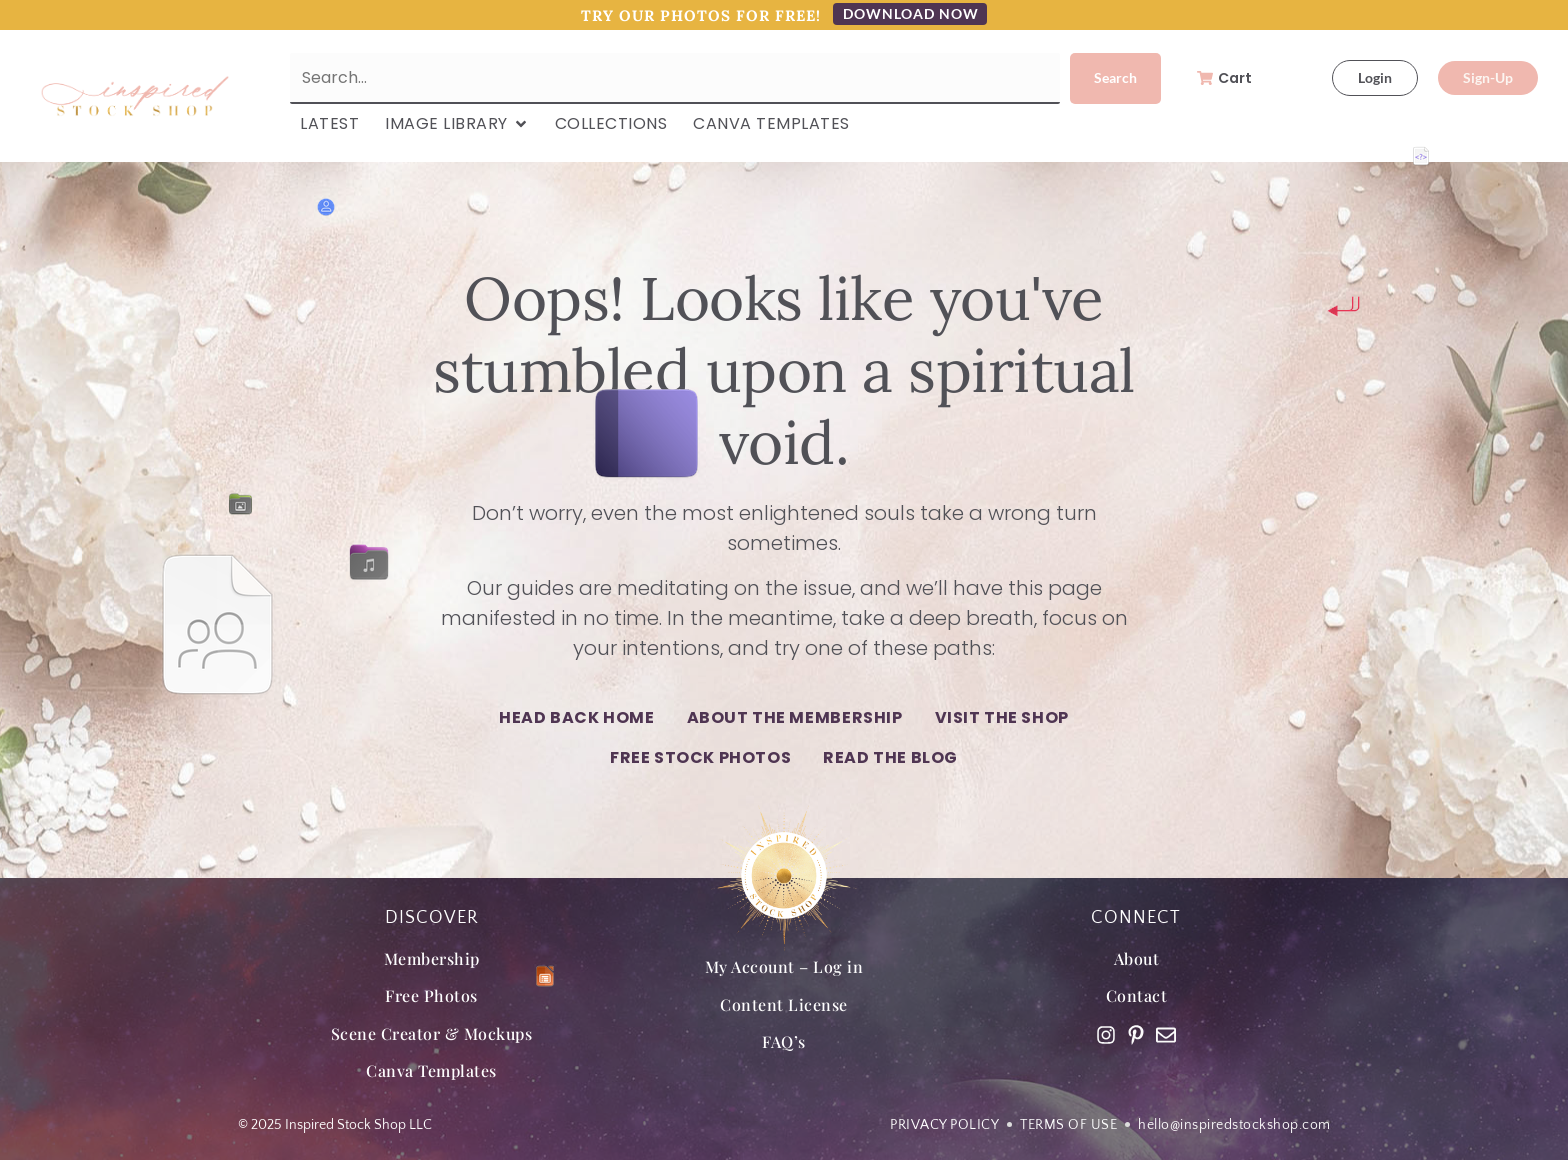 This screenshot has width=1568, height=1160. What do you see at coordinates (1421, 156) in the screenshot?
I see `open a php source code file` at bounding box center [1421, 156].